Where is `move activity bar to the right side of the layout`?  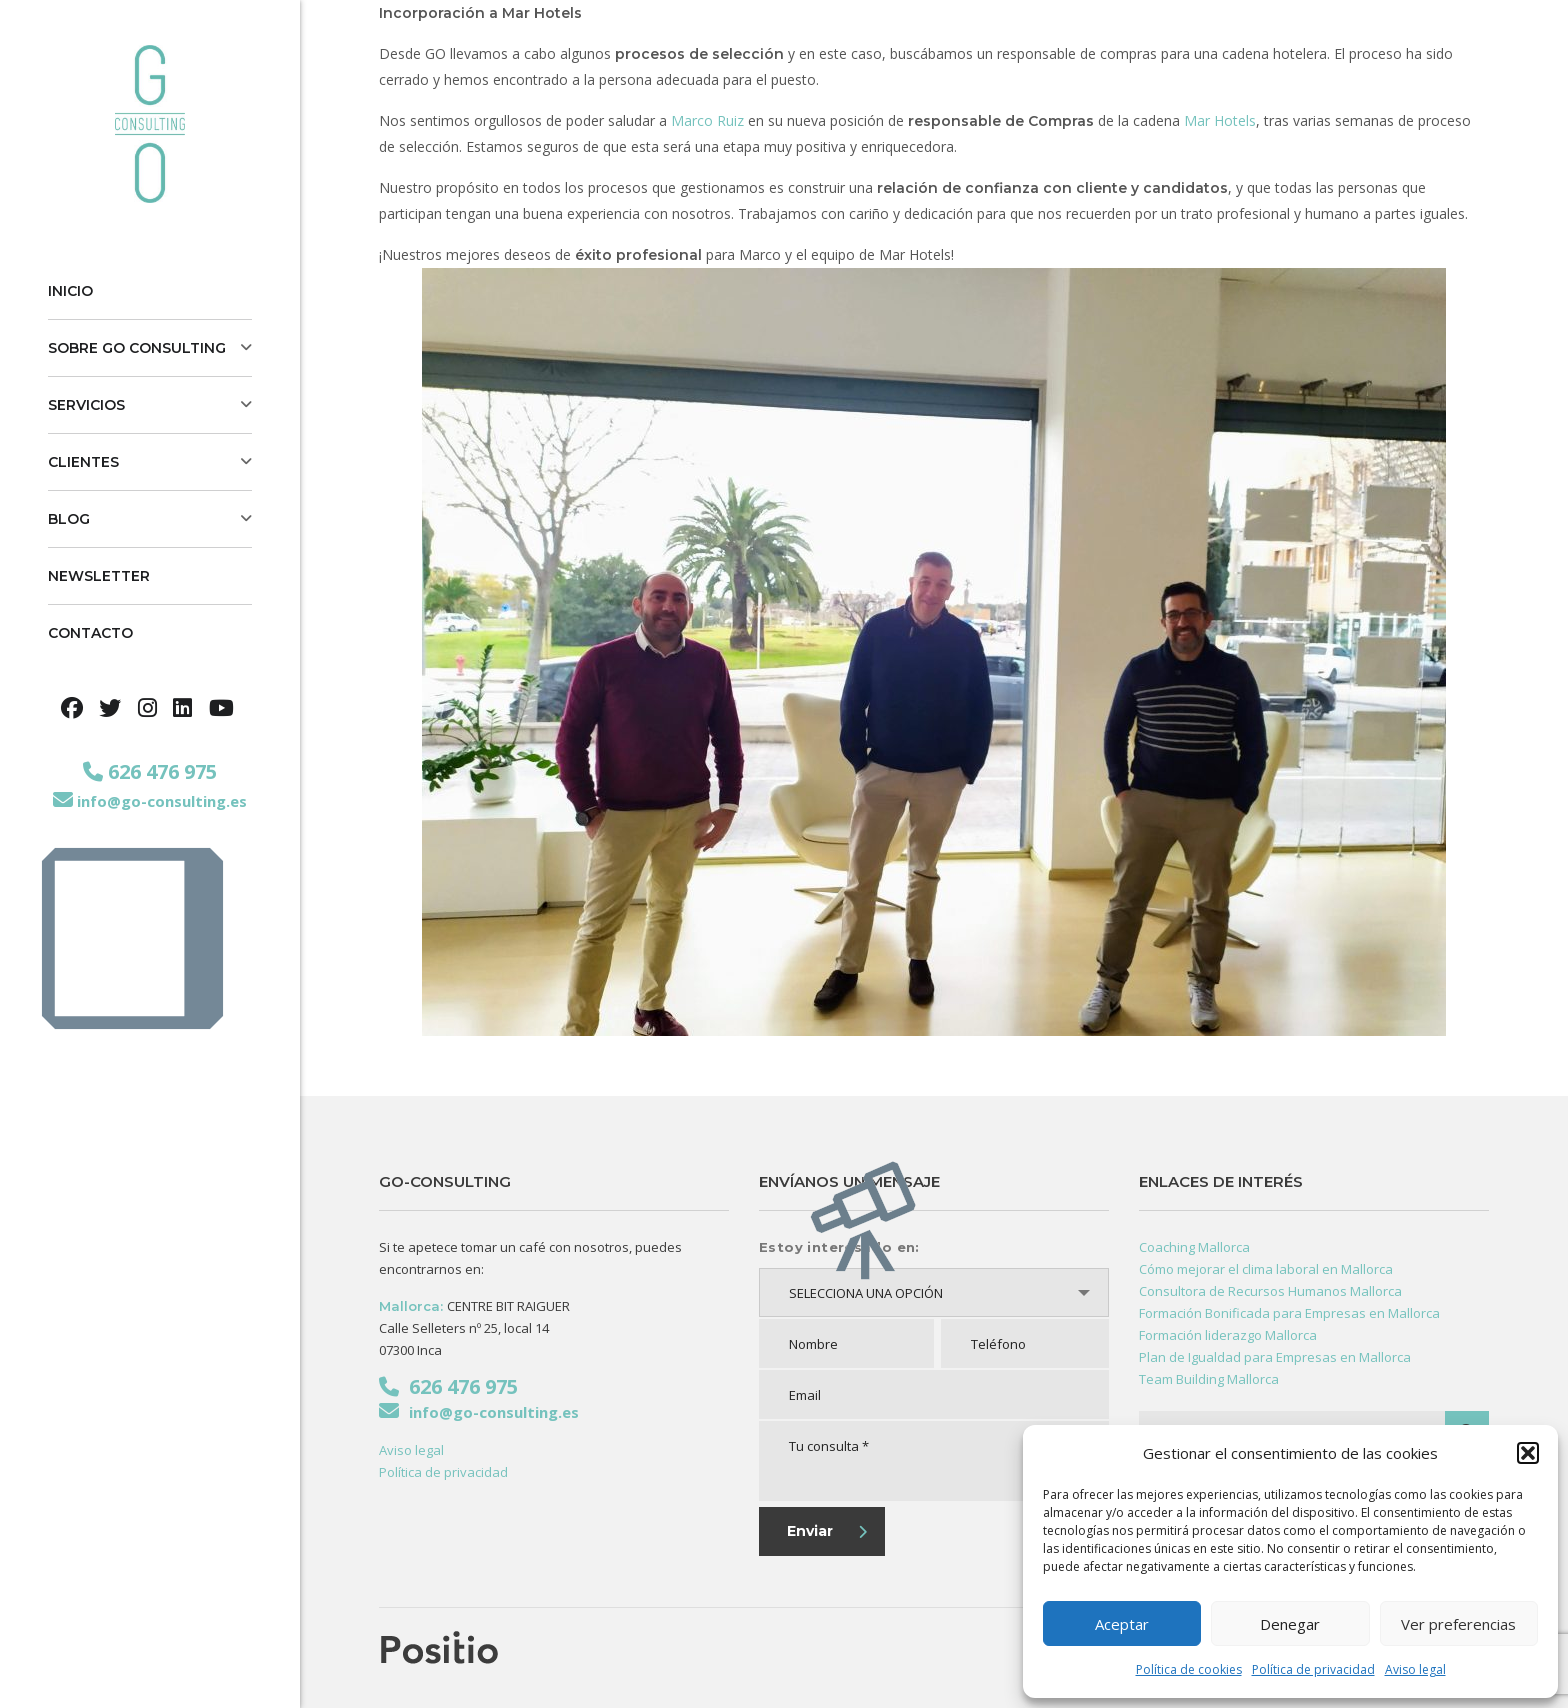 move activity bar to the right side of the layout is located at coordinates (132, 938).